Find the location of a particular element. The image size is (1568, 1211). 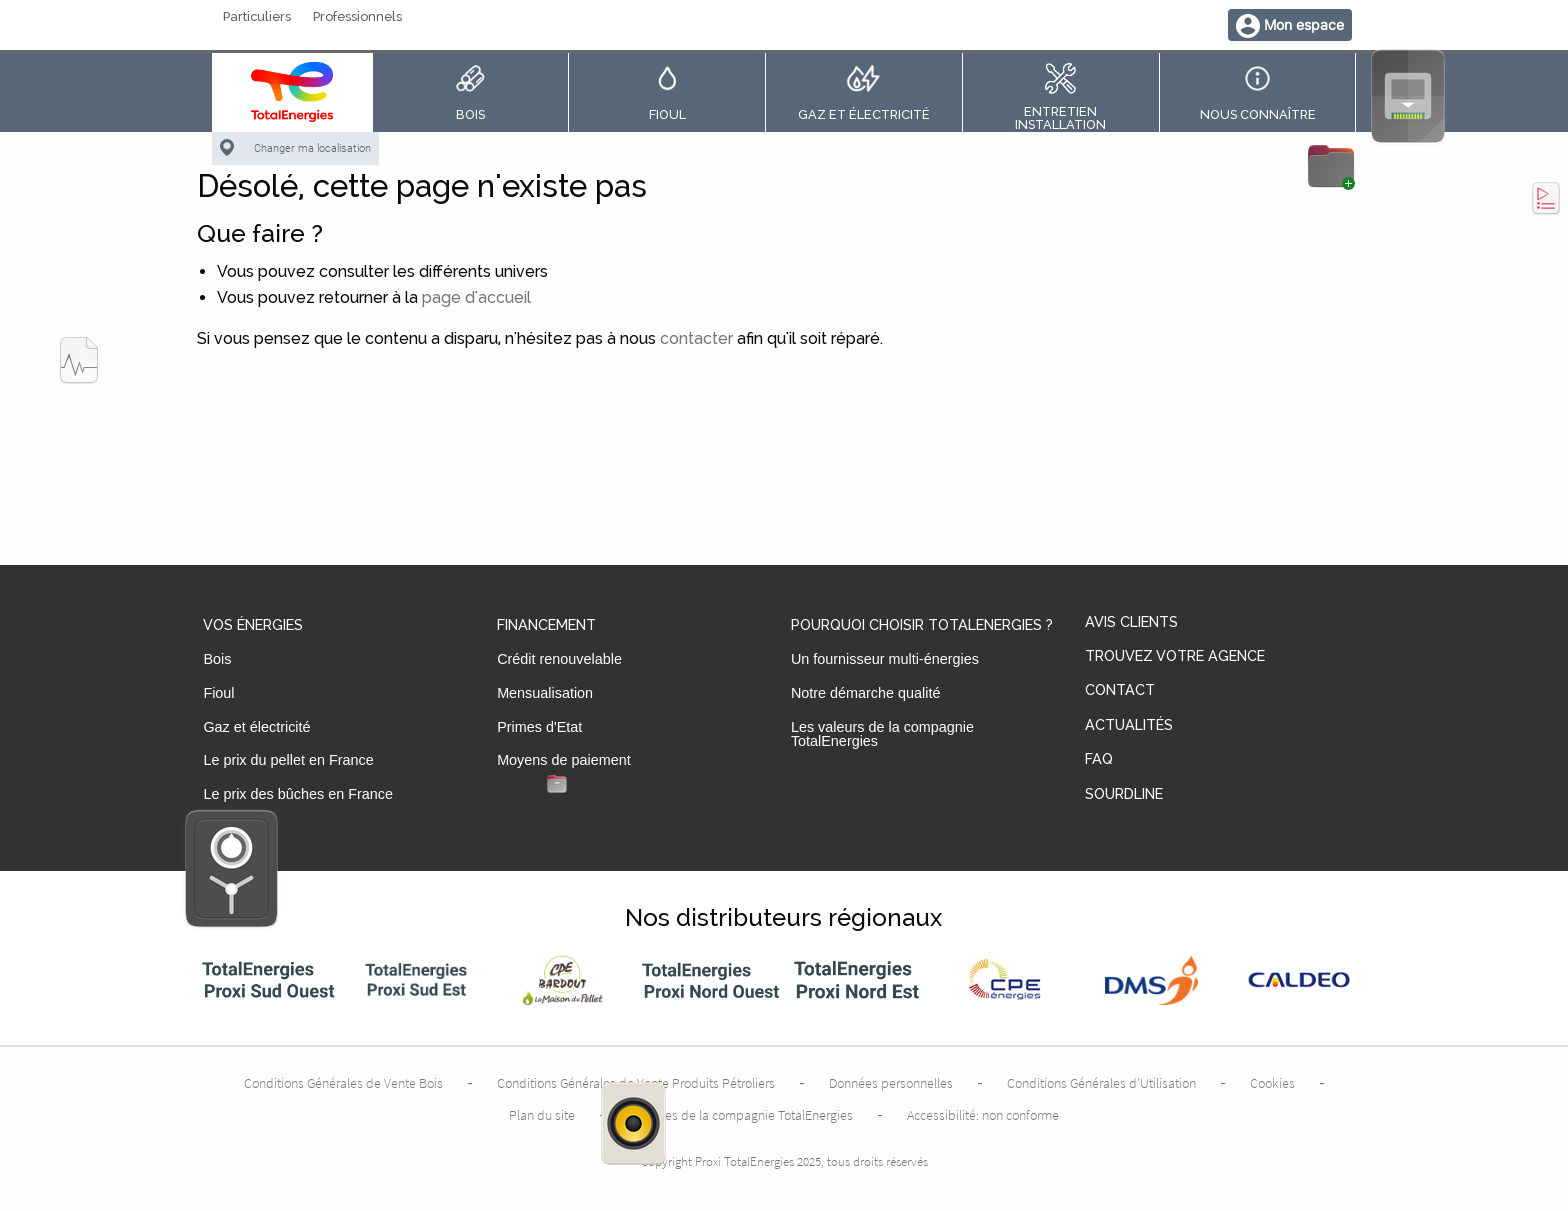

n64 game rom file is located at coordinates (1408, 96).